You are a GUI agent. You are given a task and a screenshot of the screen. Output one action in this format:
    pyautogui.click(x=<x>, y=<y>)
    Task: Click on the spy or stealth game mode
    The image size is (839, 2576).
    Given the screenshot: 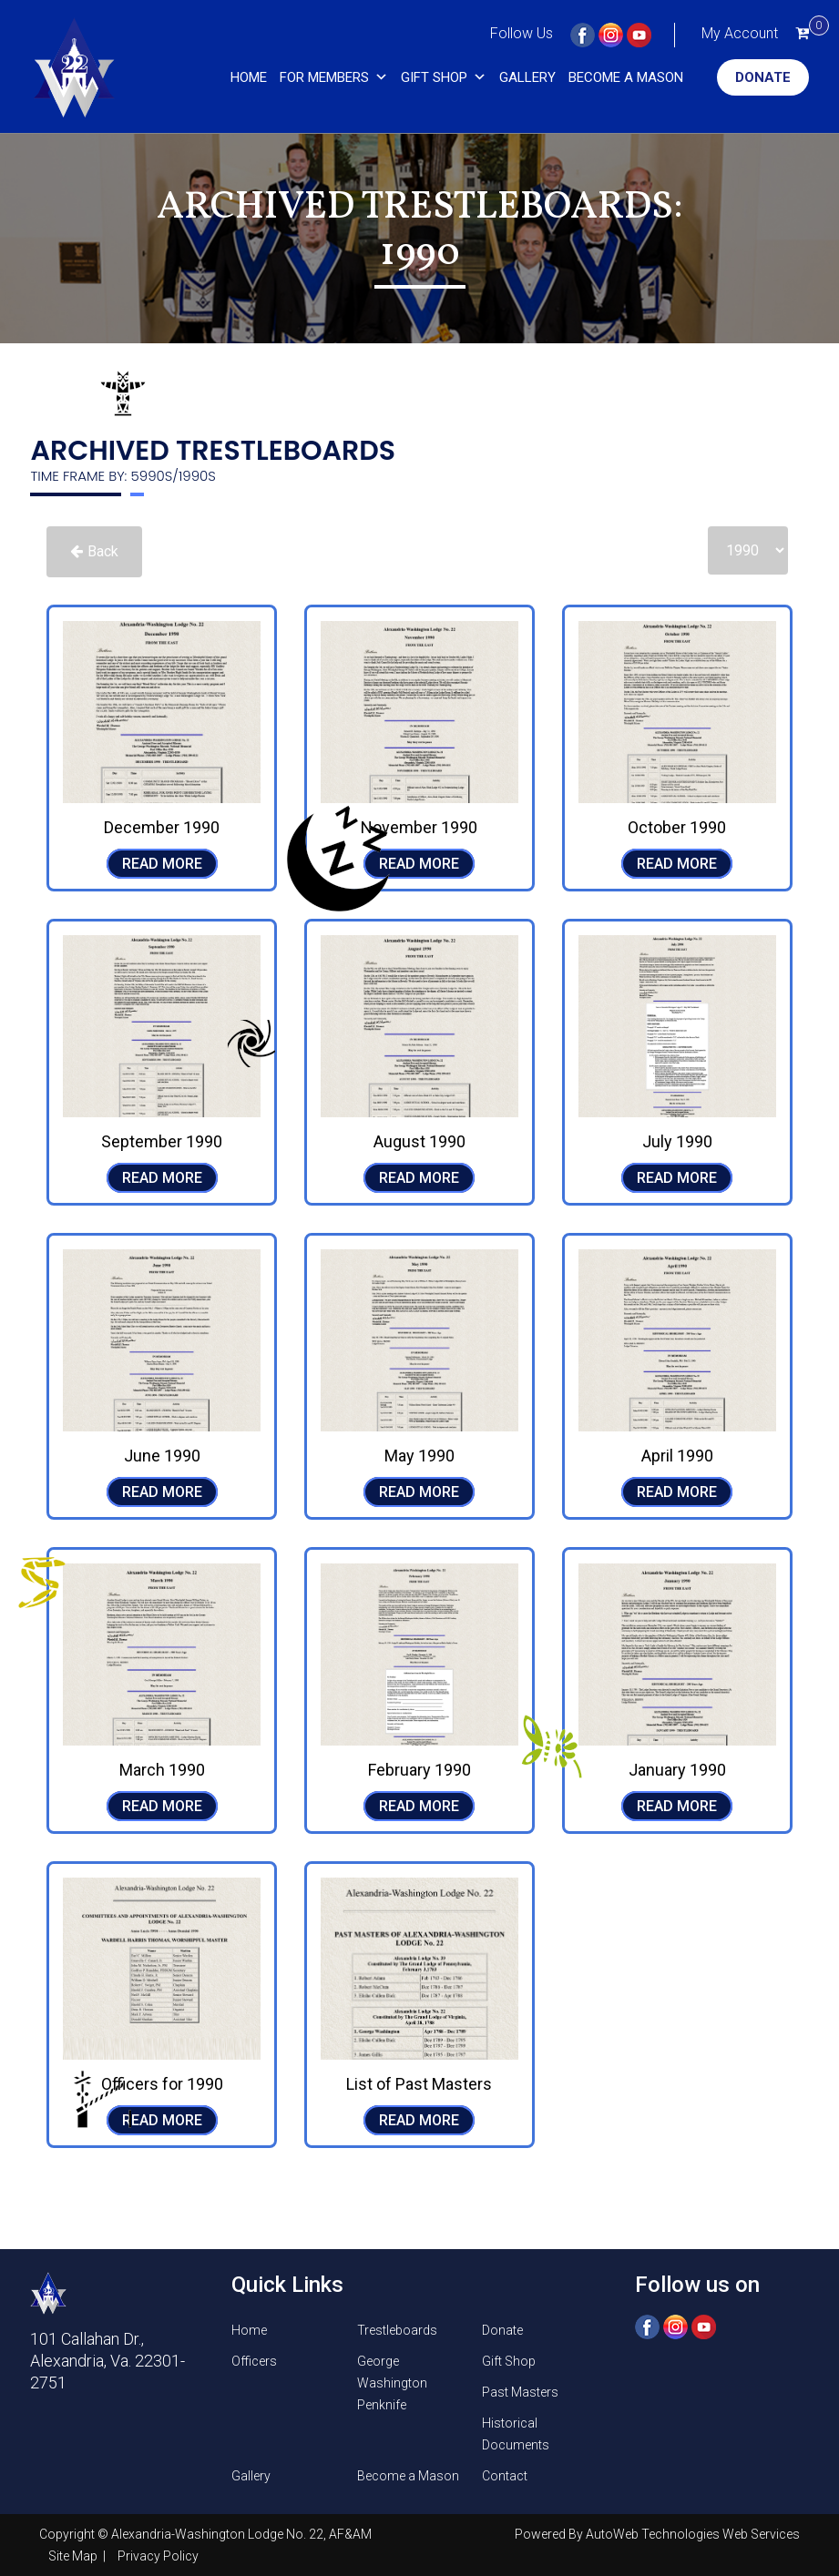 What is the action you would take?
    pyautogui.click(x=251, y=1044)
    